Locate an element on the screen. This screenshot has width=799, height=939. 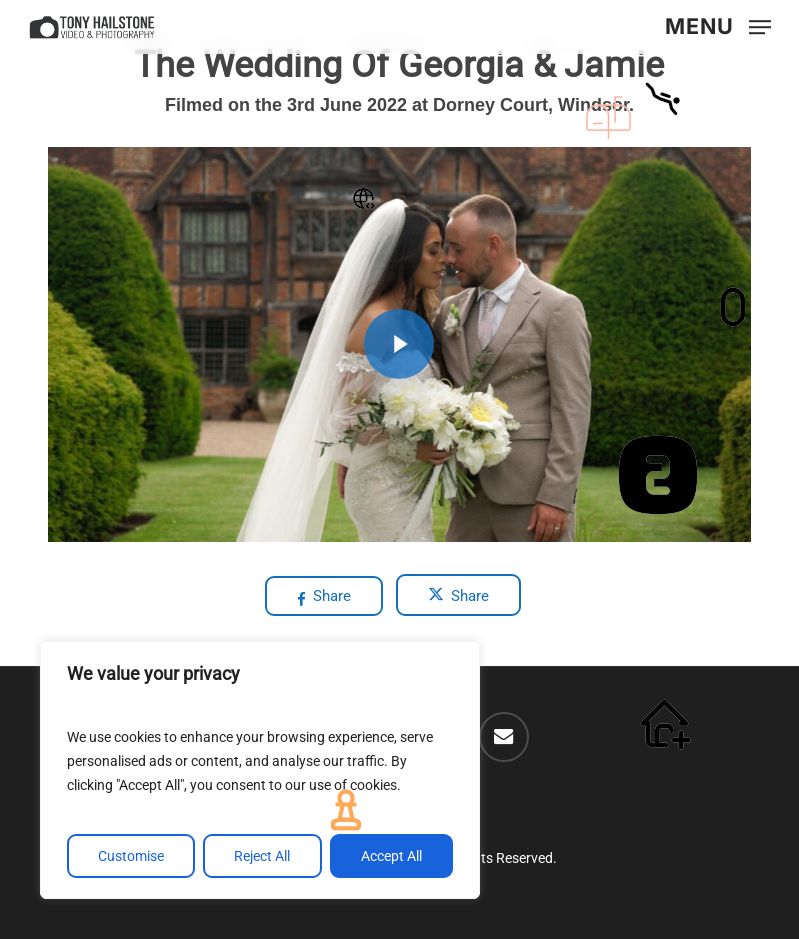
indicates step 2 in a sequence or process is located at coordinates (658, 475).